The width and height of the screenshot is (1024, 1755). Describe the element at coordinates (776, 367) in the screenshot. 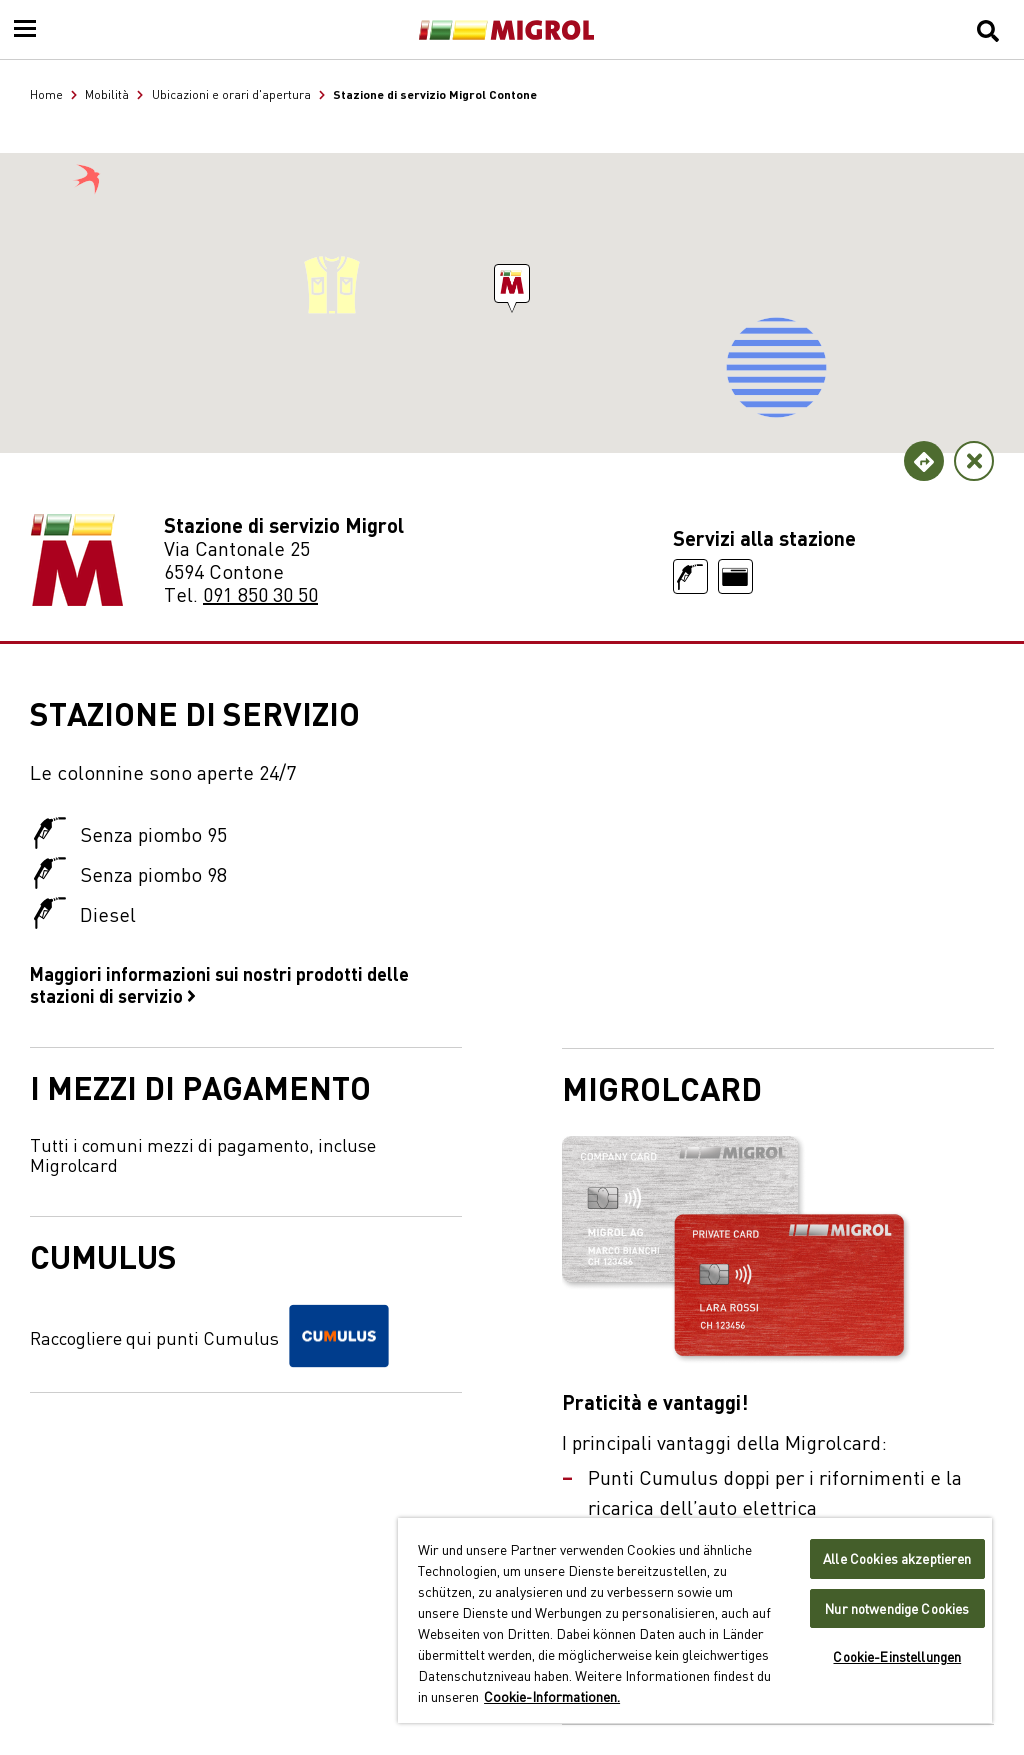

I see `represents a holographic or 3D display element` at that location.